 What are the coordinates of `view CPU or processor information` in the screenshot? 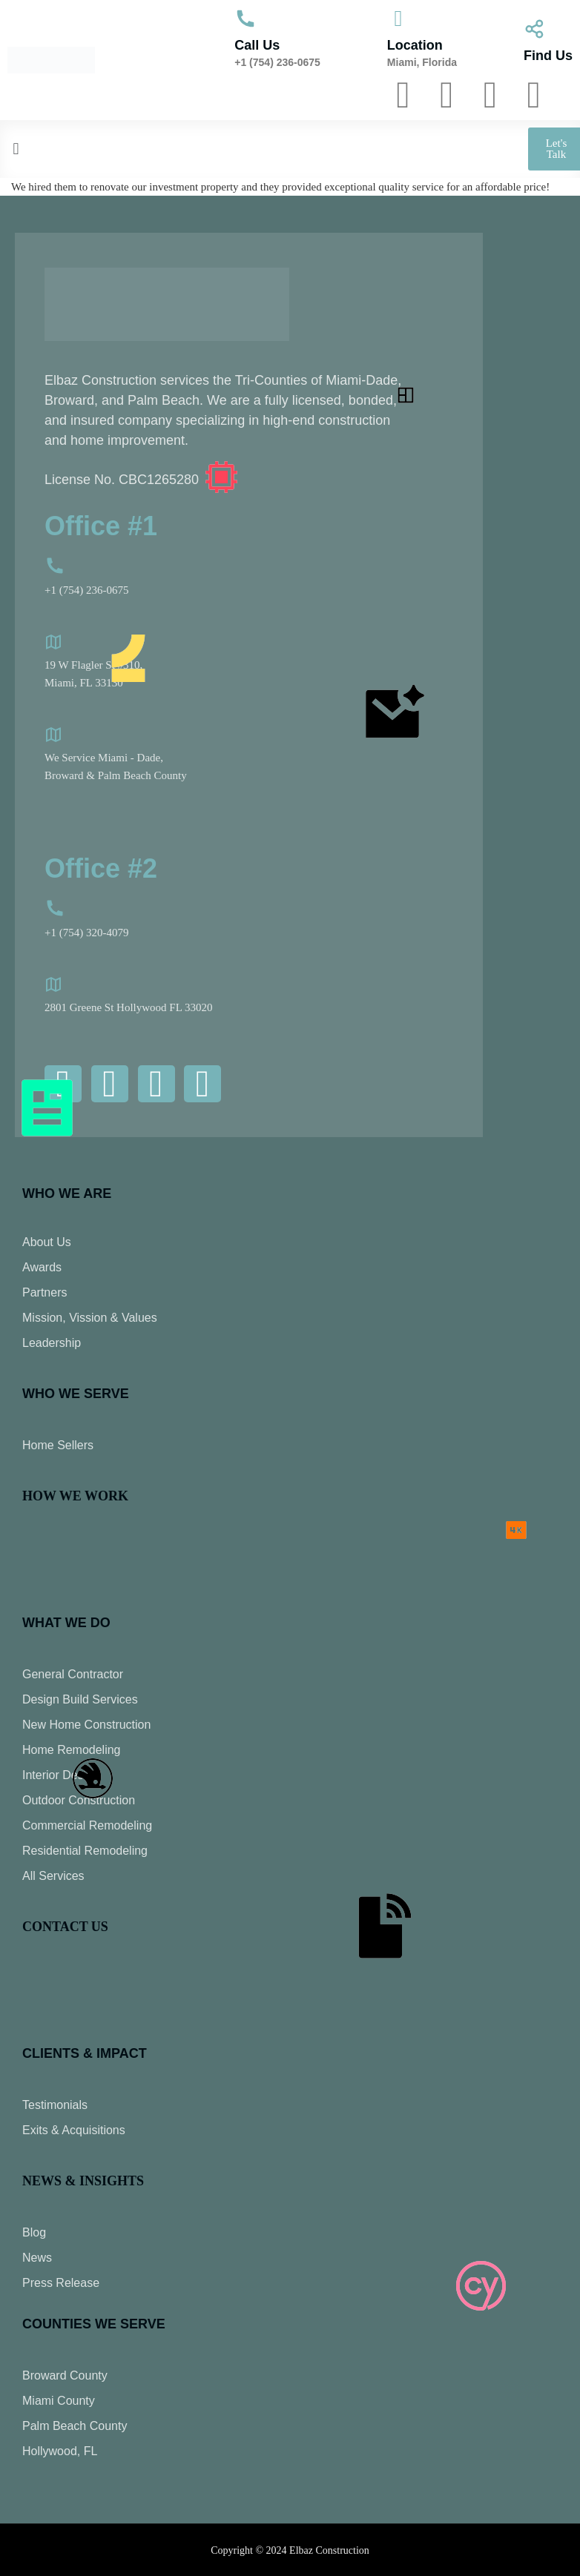 It's located at (221, 477).